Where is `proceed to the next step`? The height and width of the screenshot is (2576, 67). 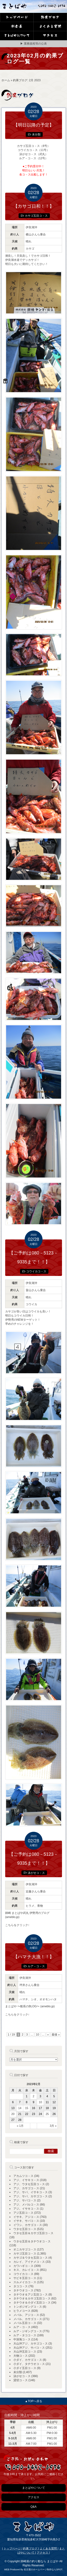 proceed to the next step is located at coordinates (47, 1442).